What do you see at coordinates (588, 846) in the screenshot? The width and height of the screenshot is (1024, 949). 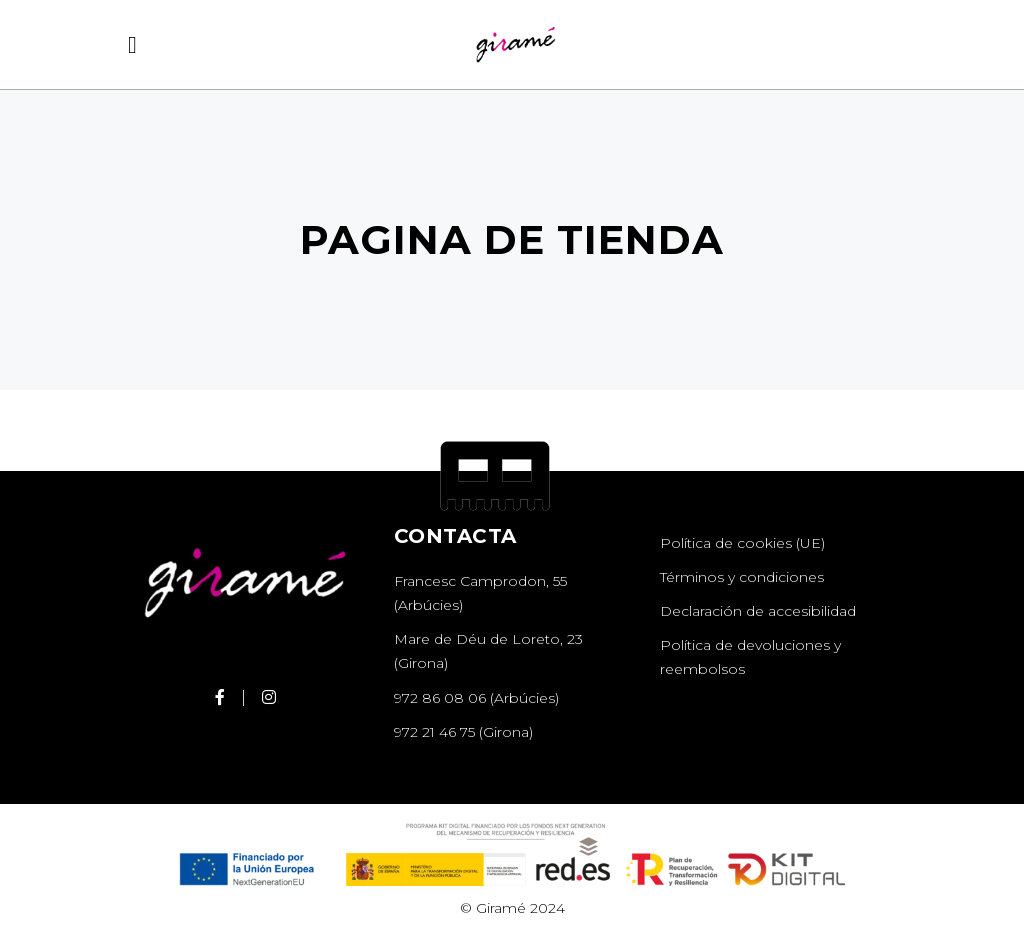 I see `open Buffer social media scheduling app` at bounding box center [588, 846].